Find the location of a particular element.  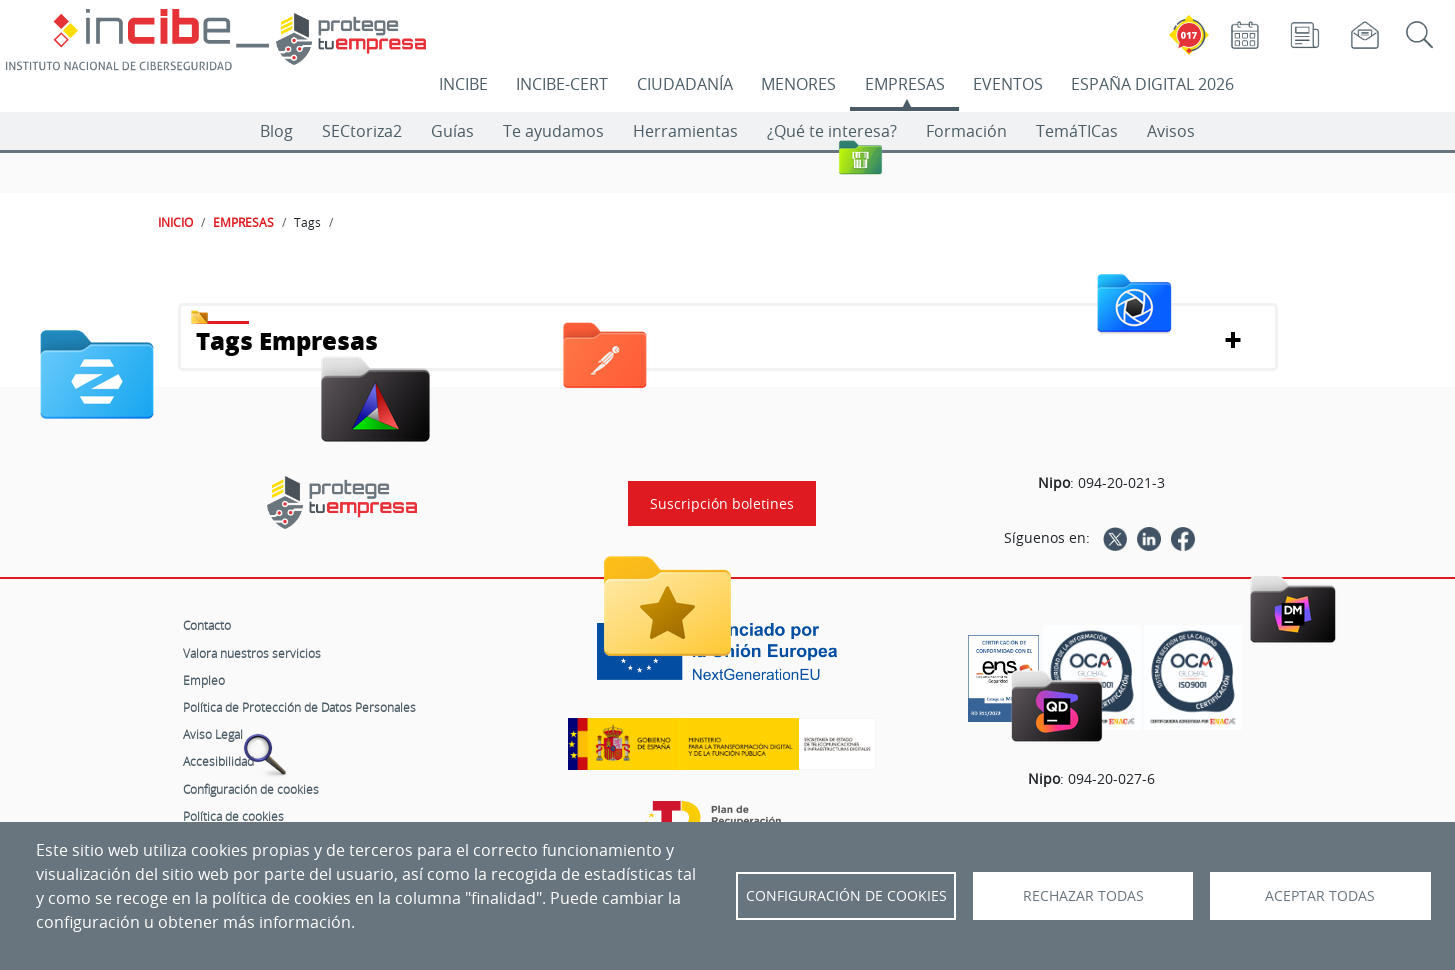

open files folder is located at coordinates (199, 317).